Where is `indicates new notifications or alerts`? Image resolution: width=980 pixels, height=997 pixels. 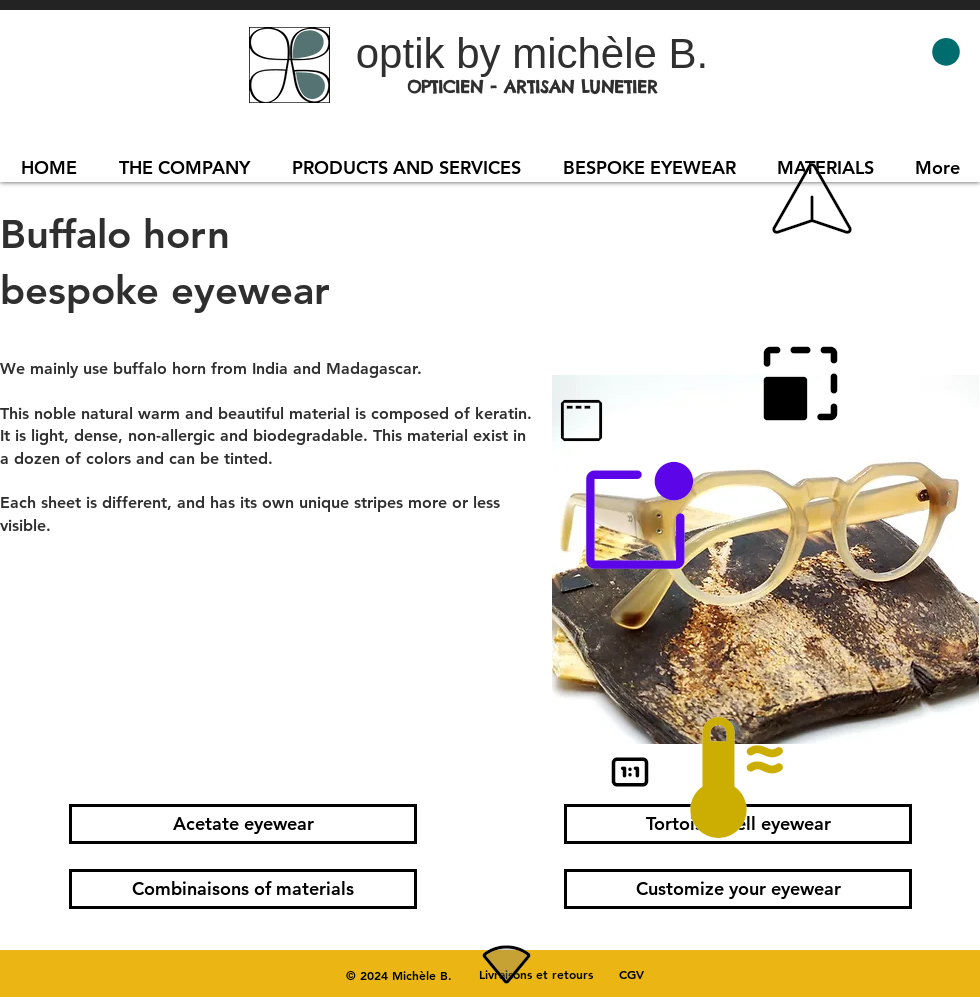 indicates new notifications or alerts is located at coordinates (637, 517).